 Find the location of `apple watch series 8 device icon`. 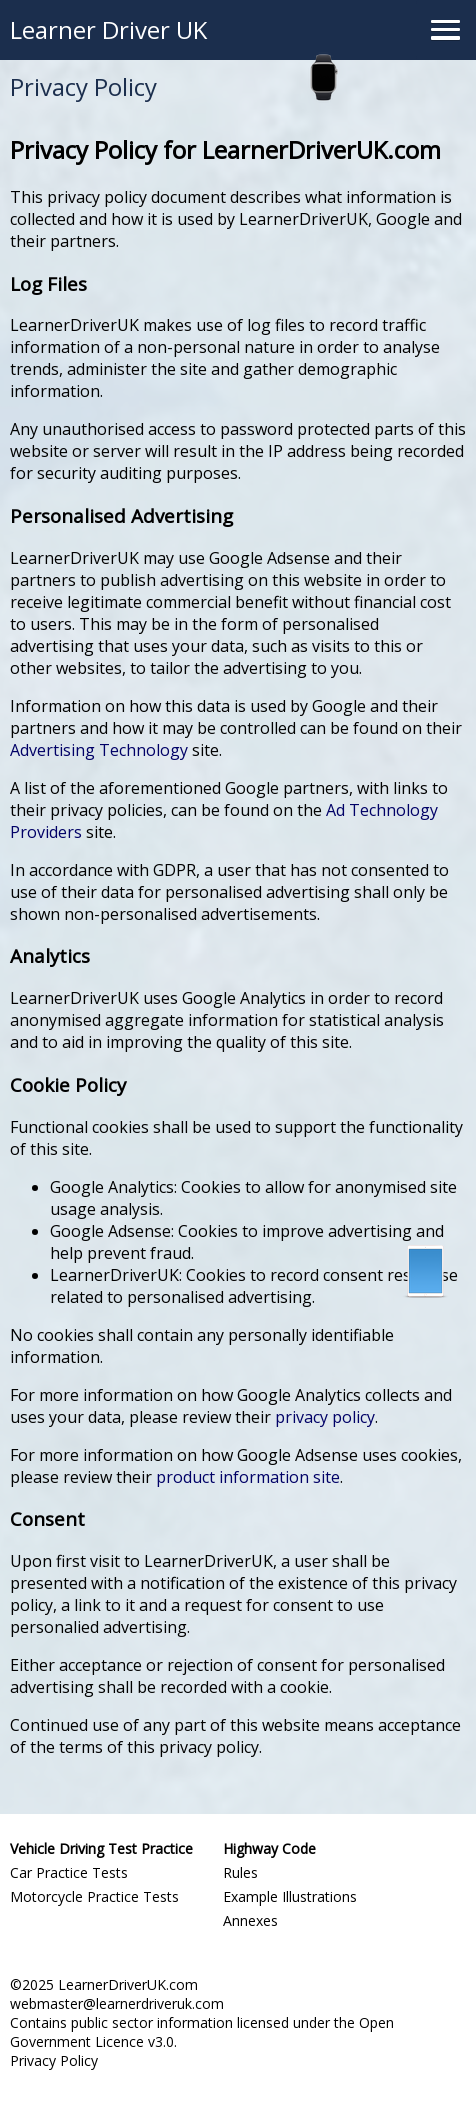

apple watch series 8 device icon is located at coordinates (323, 77).